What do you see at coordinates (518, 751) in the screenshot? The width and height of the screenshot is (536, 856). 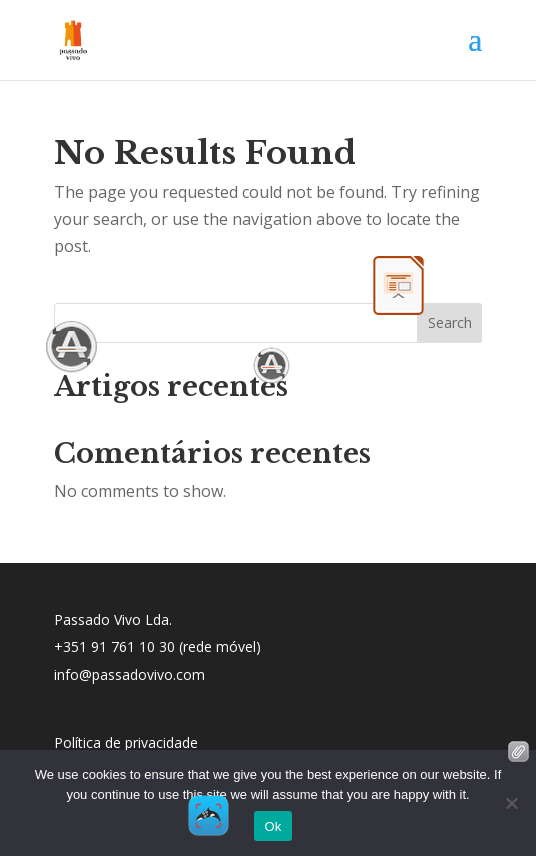 I see `open office or productivity applications` at bounding box center [518, 751].